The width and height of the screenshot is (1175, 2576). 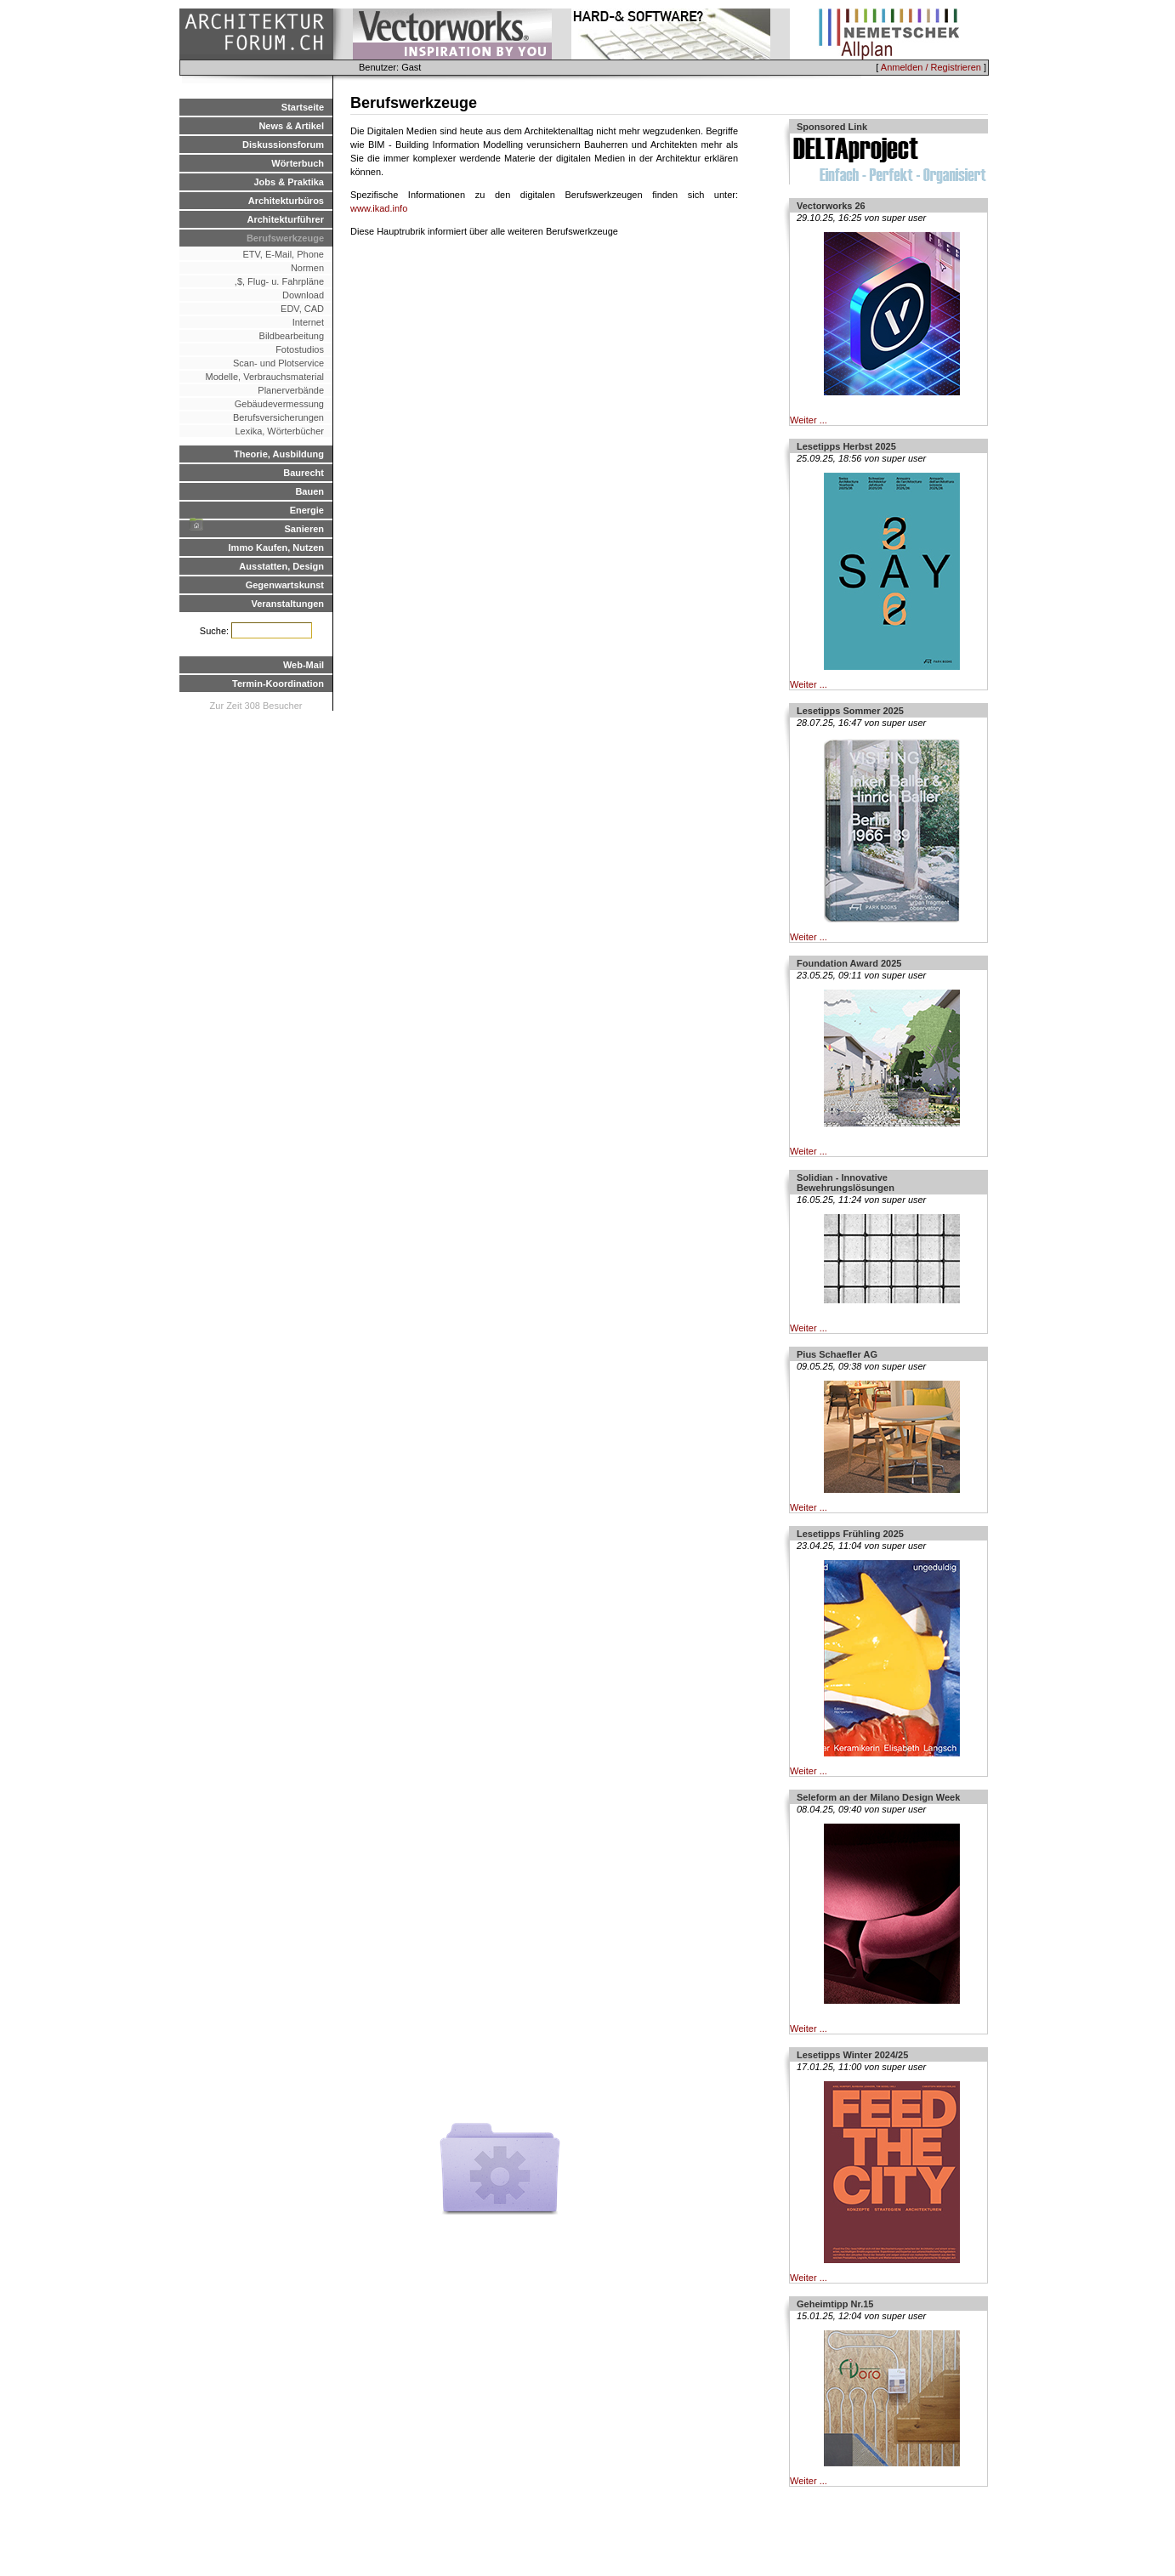 I want to click on access your home folder, so click(x=196, y=524).